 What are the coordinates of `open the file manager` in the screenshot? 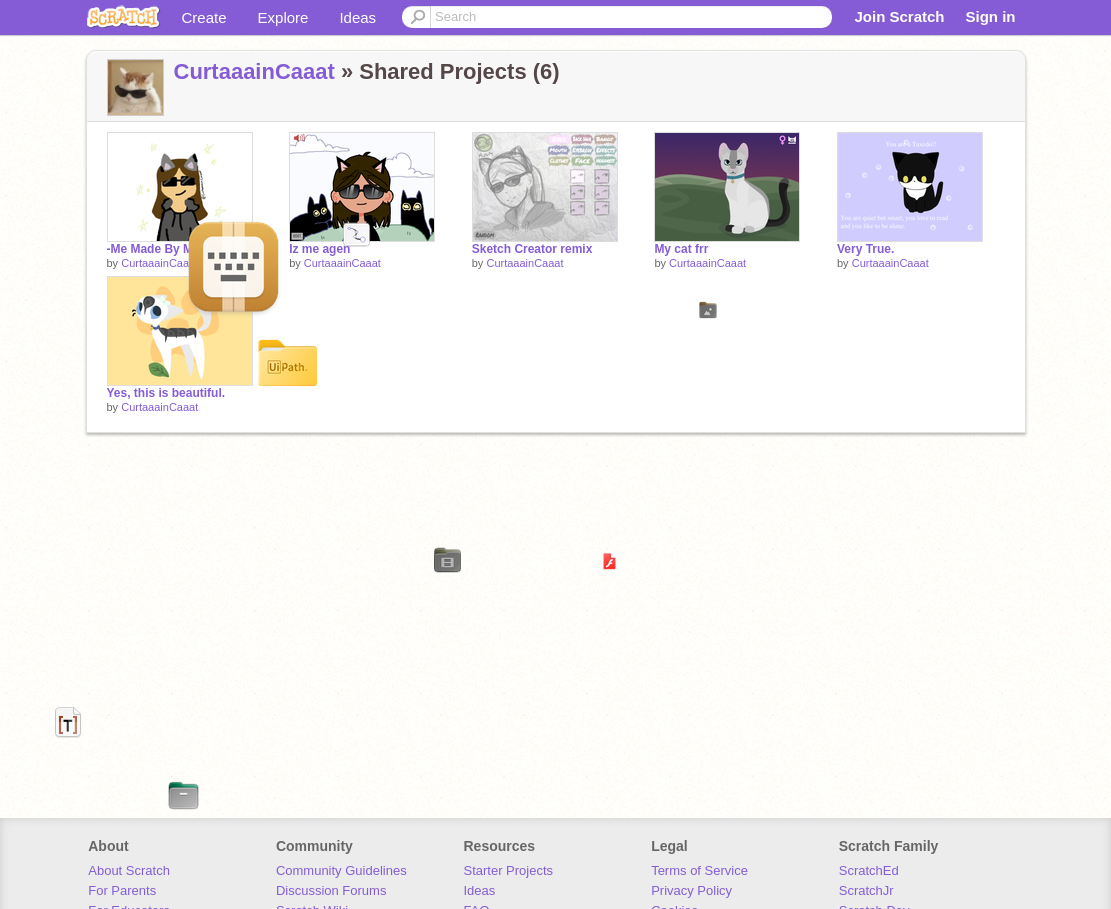 It's located at (183, 795).